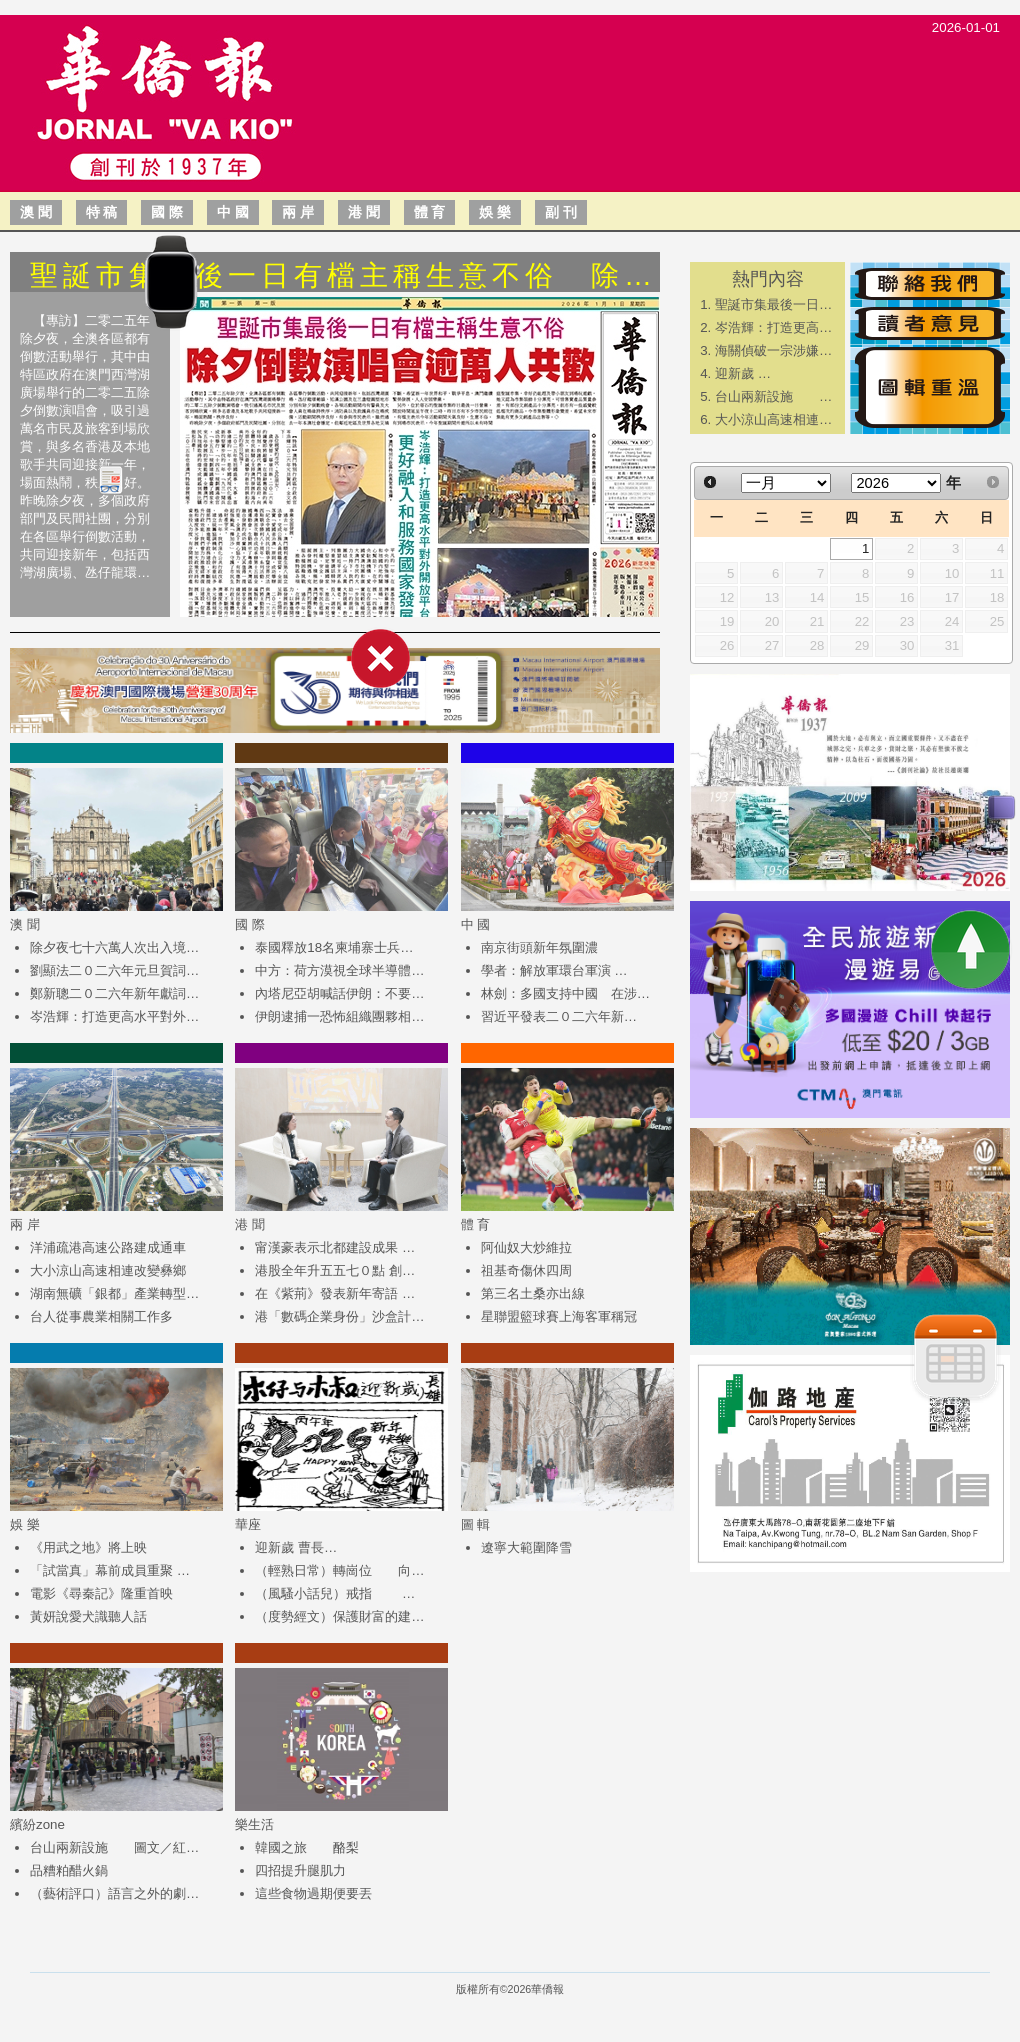 The image size is (1020, 2042). I want to click on indicates a software update is available, so click(970, 949).